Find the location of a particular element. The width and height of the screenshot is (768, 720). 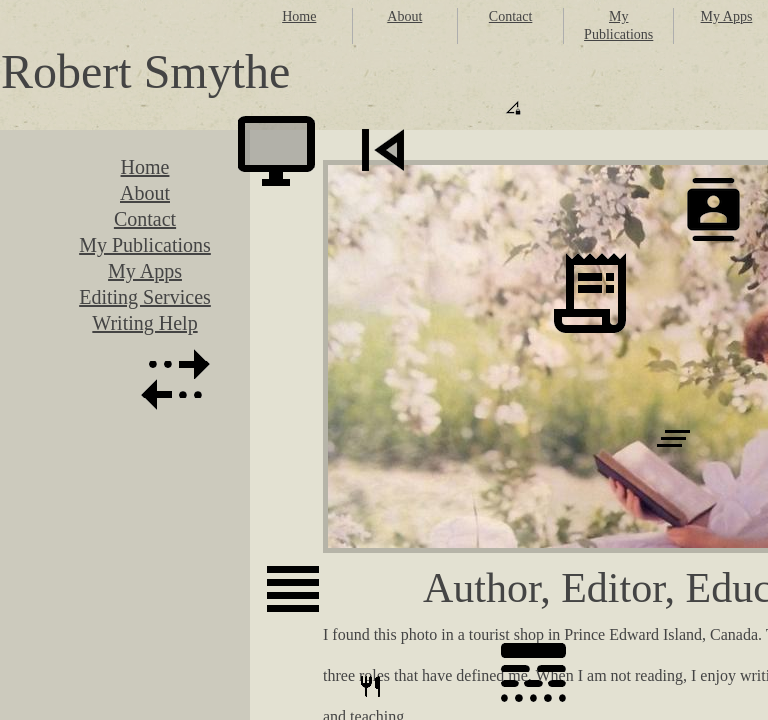

skip to the previous track is located at coordinates (383, 150).